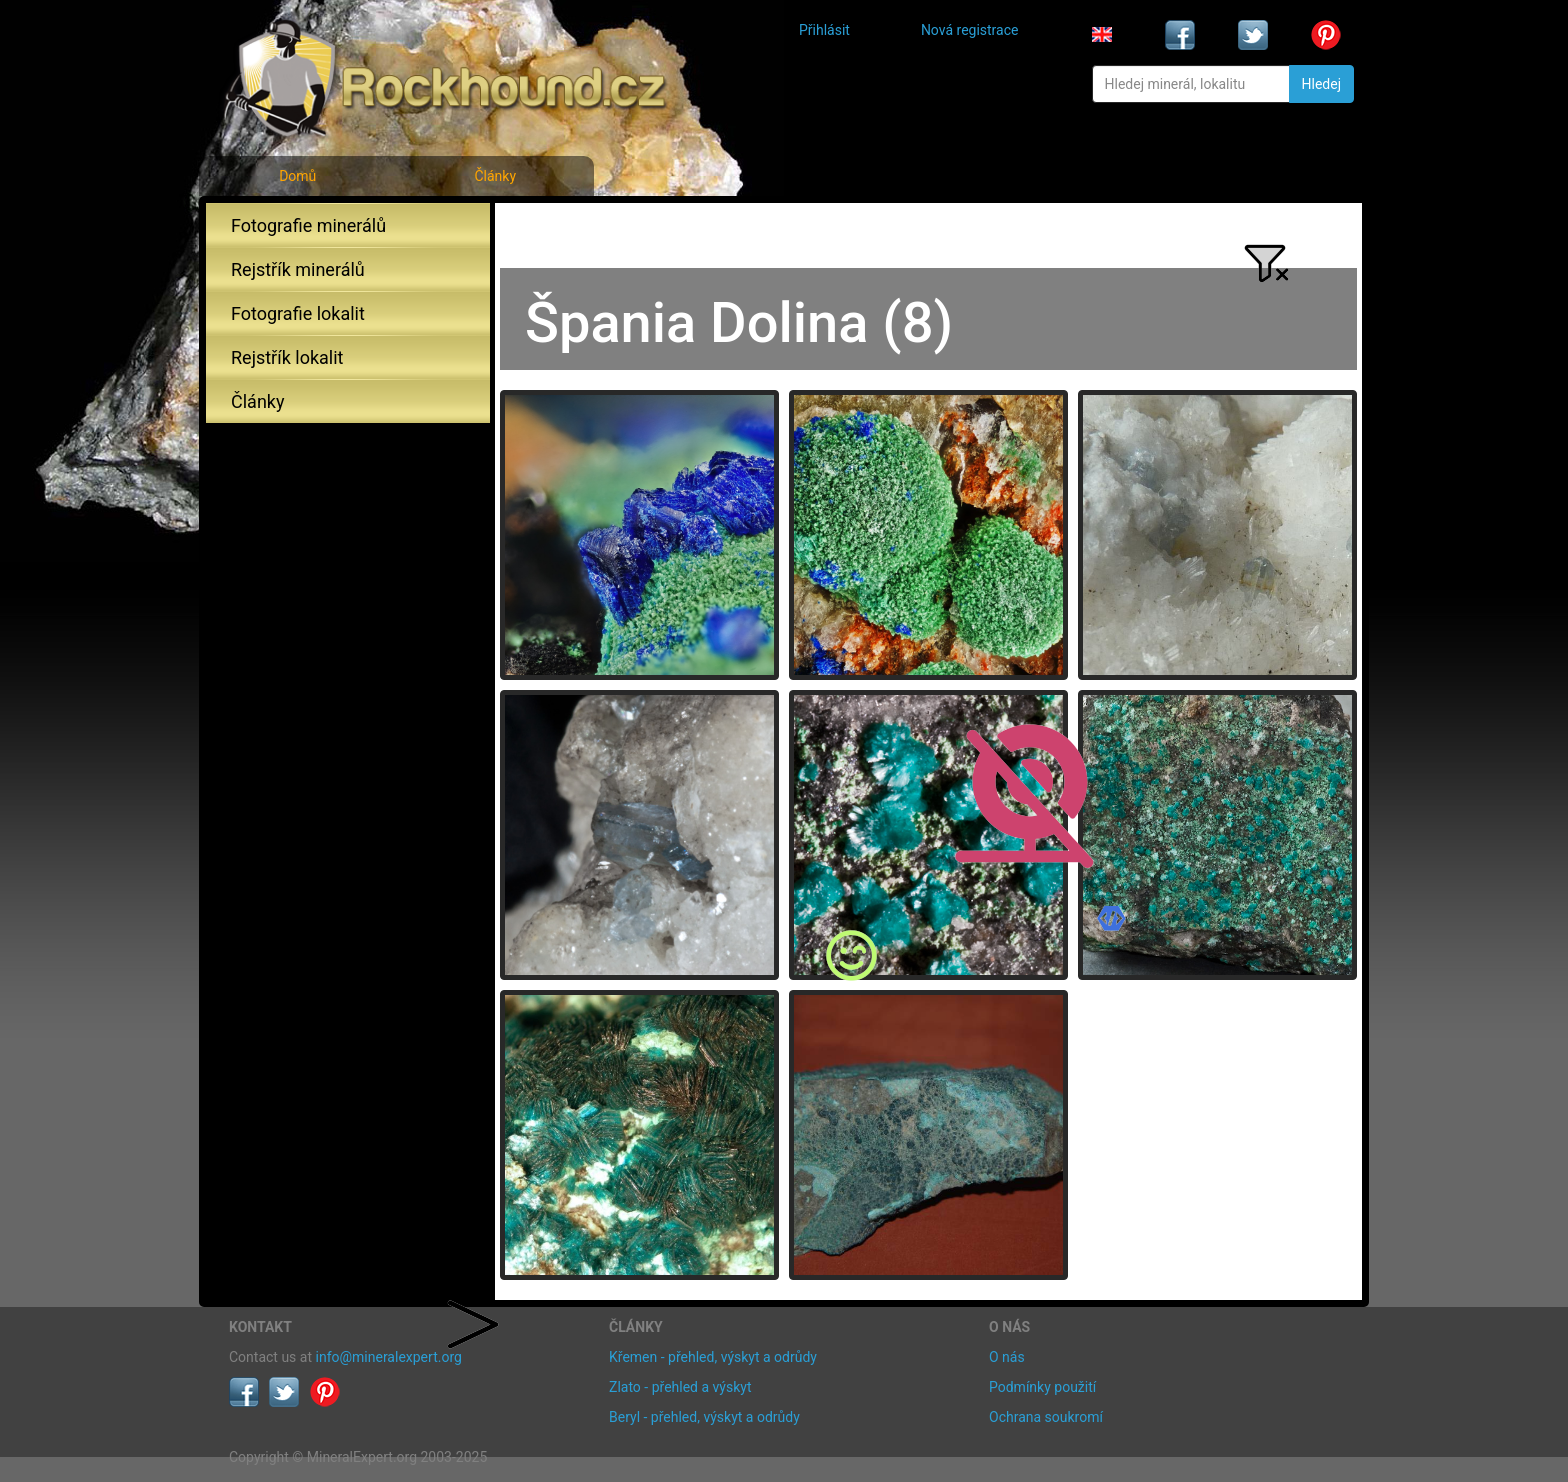 This screenshot has width=1568, height=1482. I want to click on indicates an early verified bot developer badge on discord, so click(1111, 918).